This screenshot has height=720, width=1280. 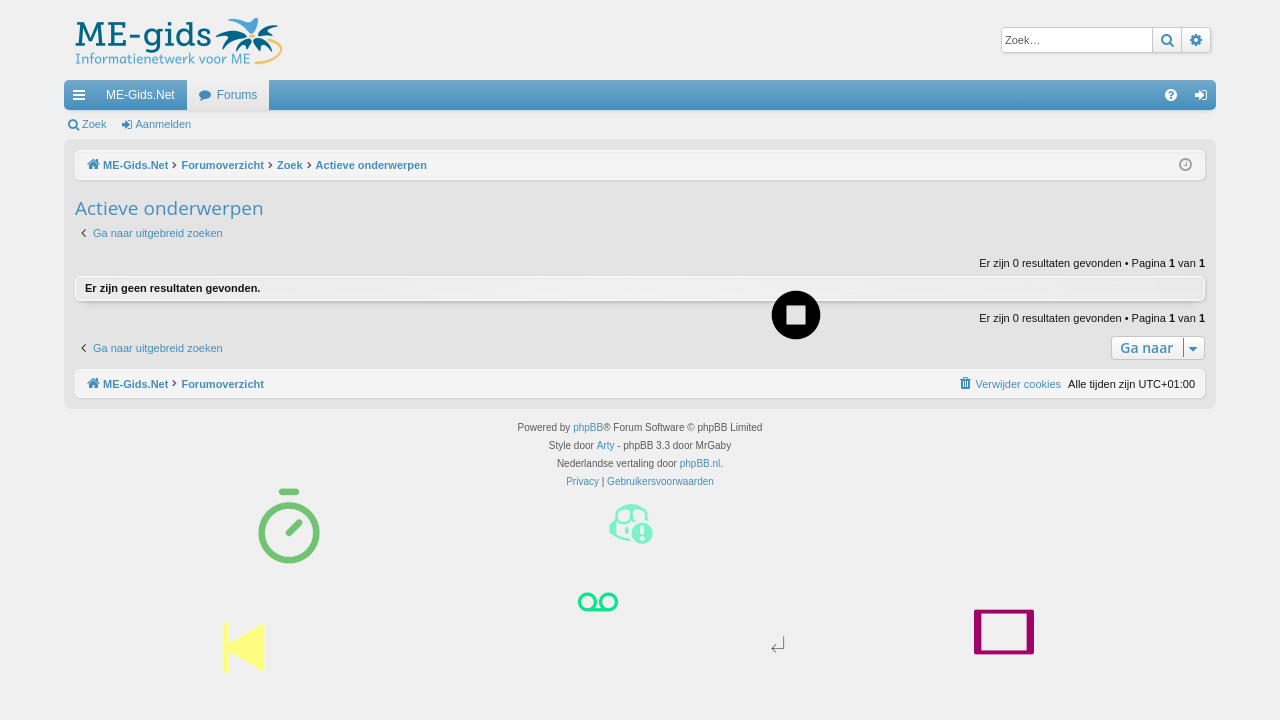 I want to click on access voicemail messages, so click(x=598, y=602).